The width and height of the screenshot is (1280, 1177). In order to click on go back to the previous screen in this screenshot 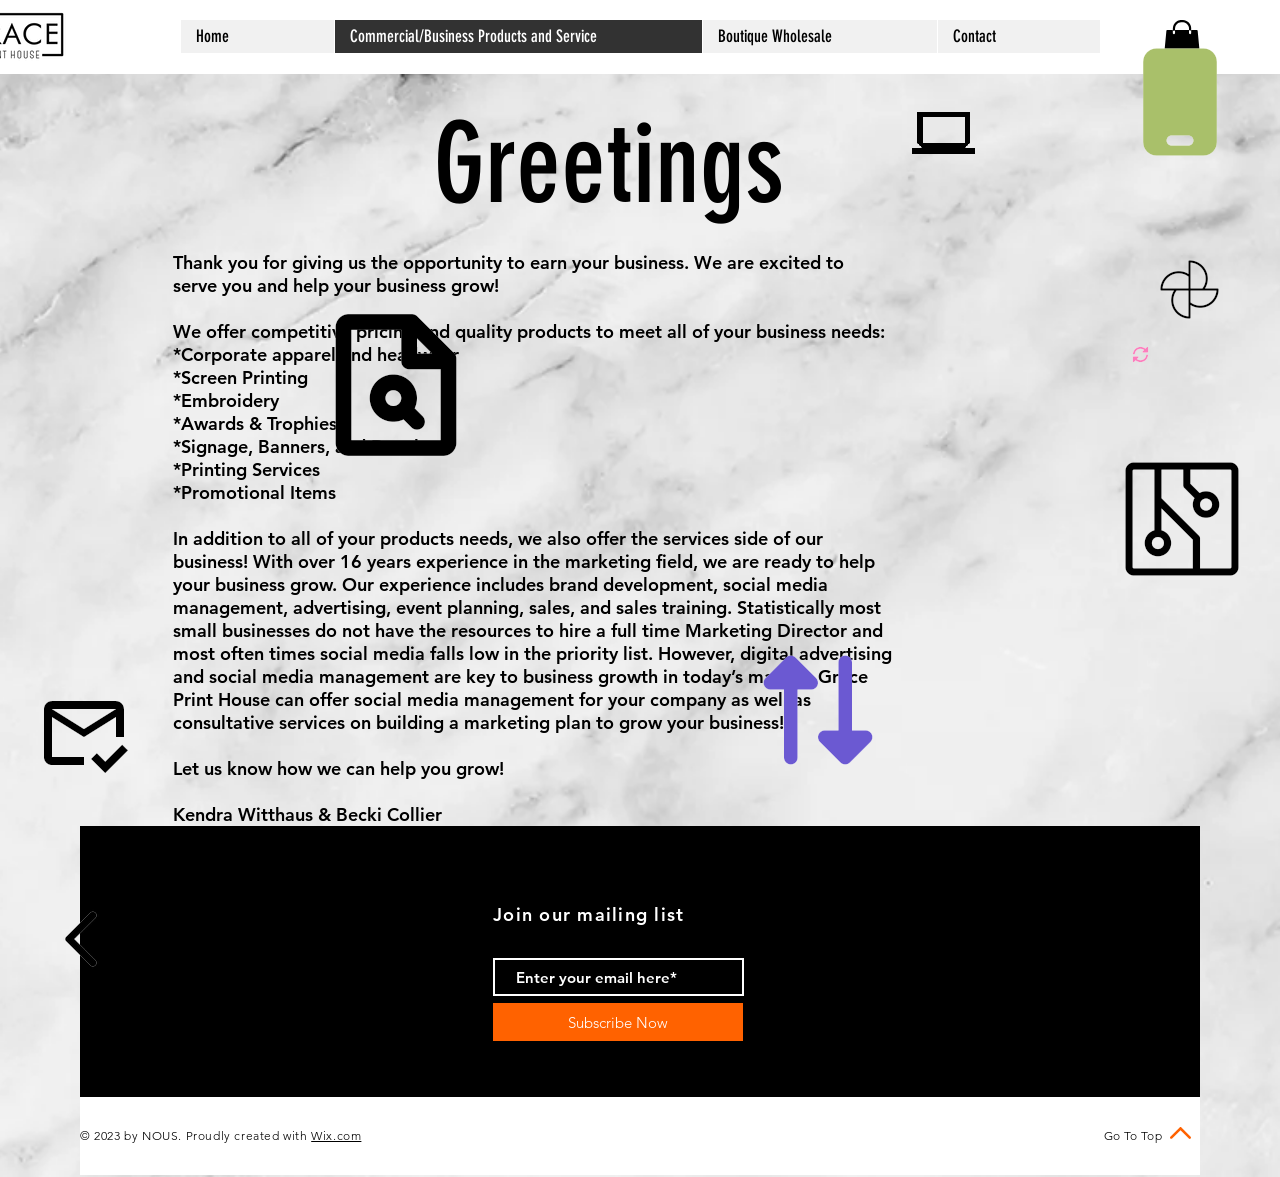, I will do `click(82, 939)`.